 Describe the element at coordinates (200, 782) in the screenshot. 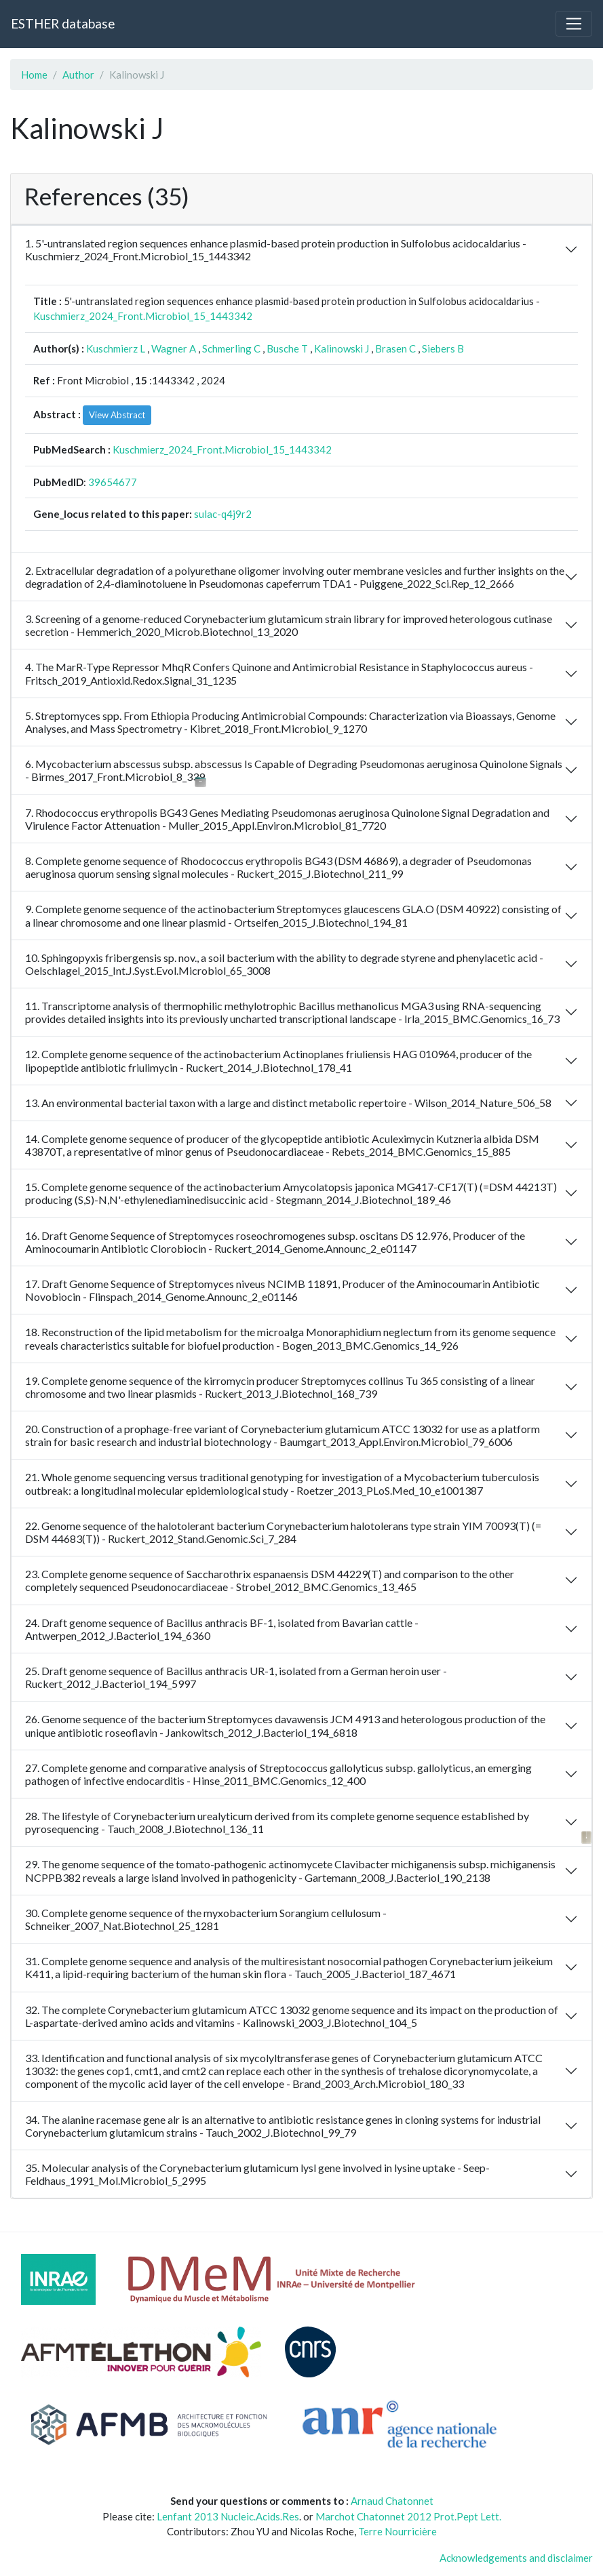

I see `open the file manager application` at that location.